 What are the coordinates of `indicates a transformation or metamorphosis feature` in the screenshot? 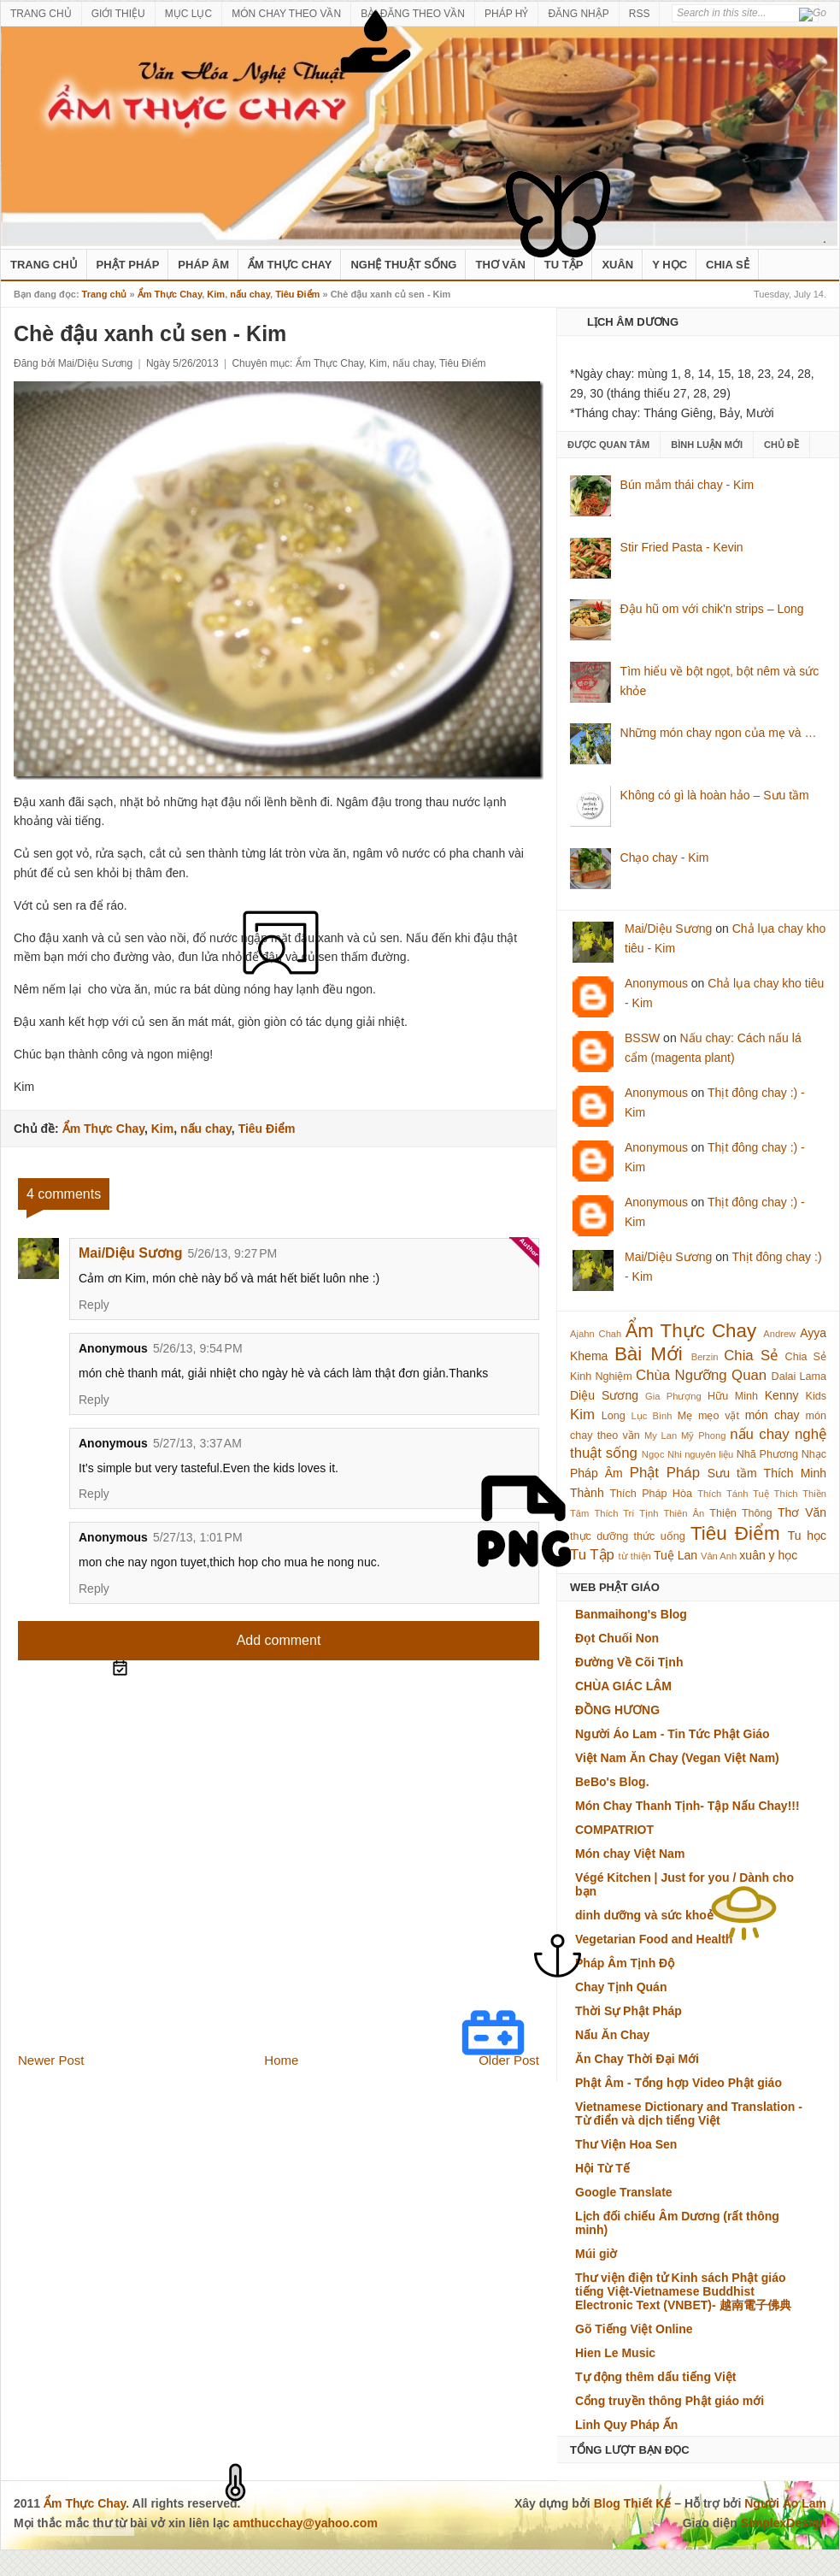 It's located at (558, 212).